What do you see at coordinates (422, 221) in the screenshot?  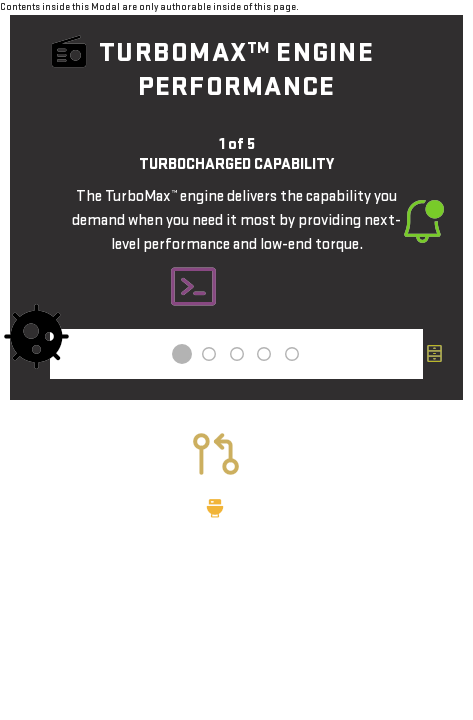 I see `indicates new notifications are available` at bounding box center [422, 221].